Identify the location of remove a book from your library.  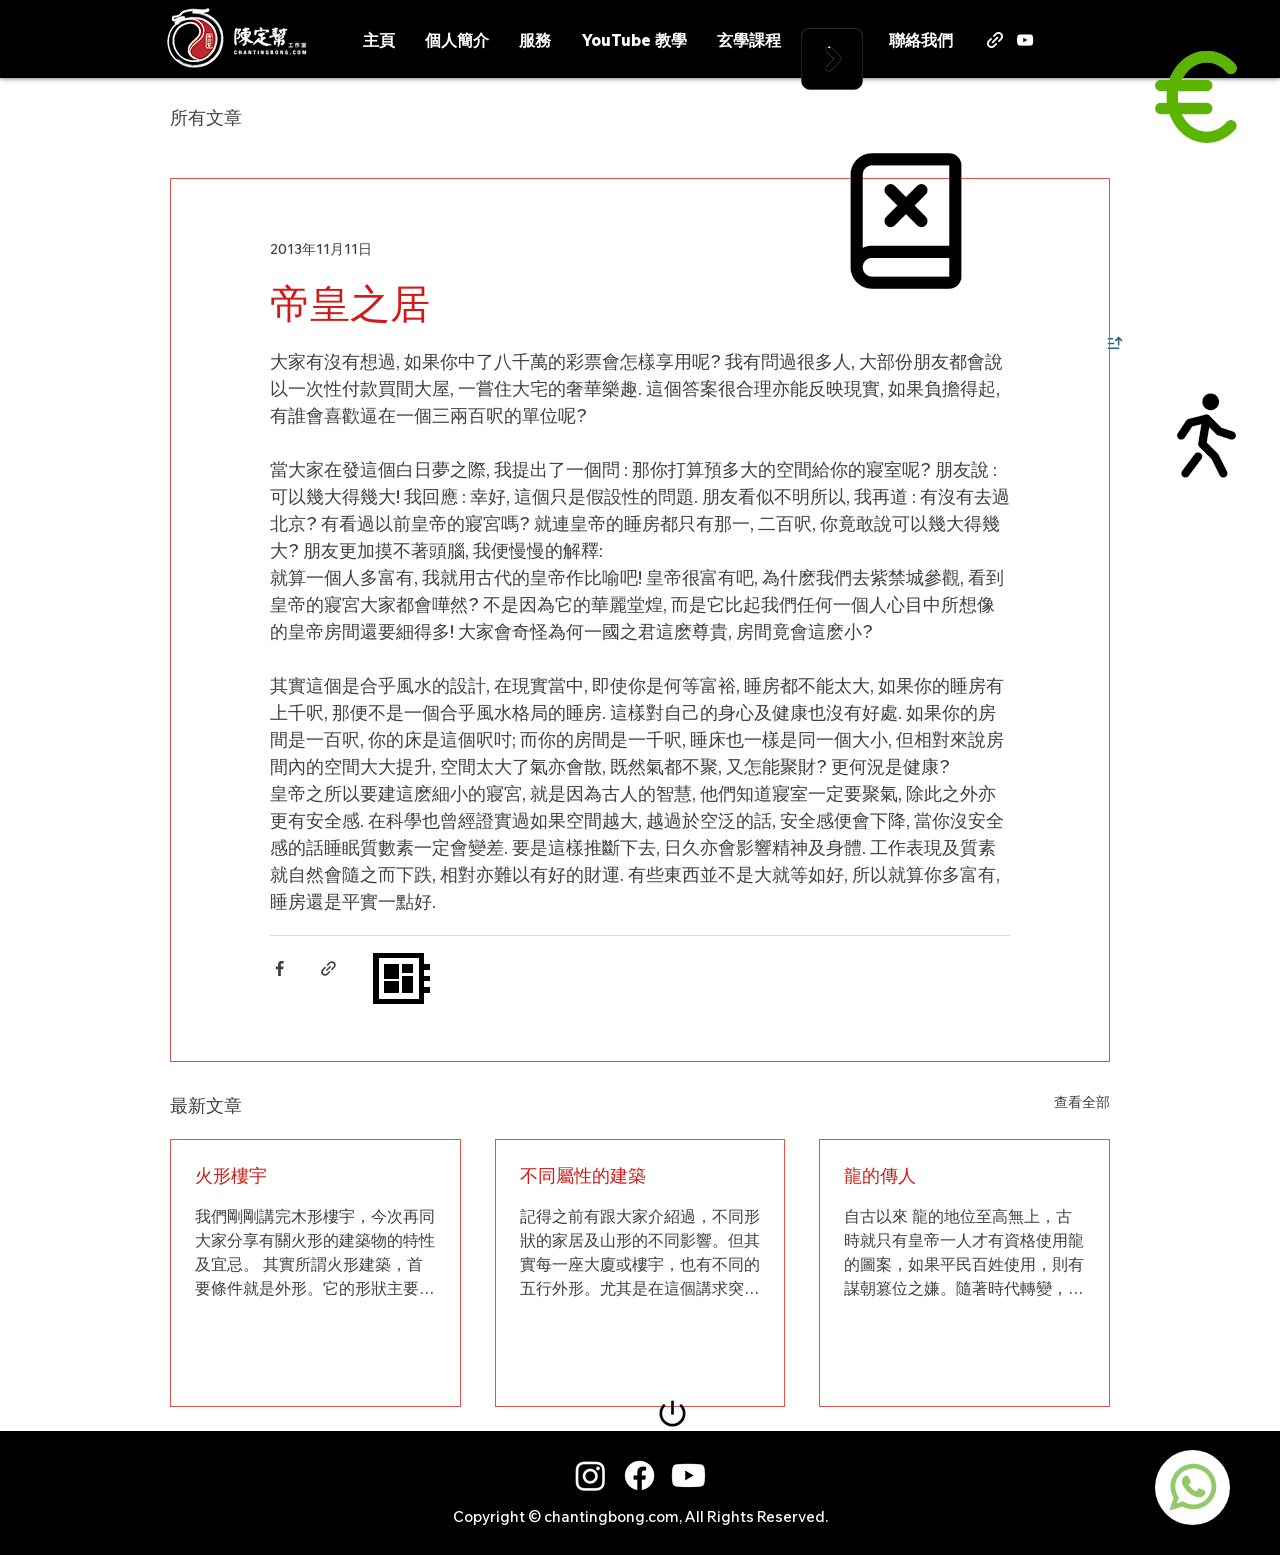
(906, 221).